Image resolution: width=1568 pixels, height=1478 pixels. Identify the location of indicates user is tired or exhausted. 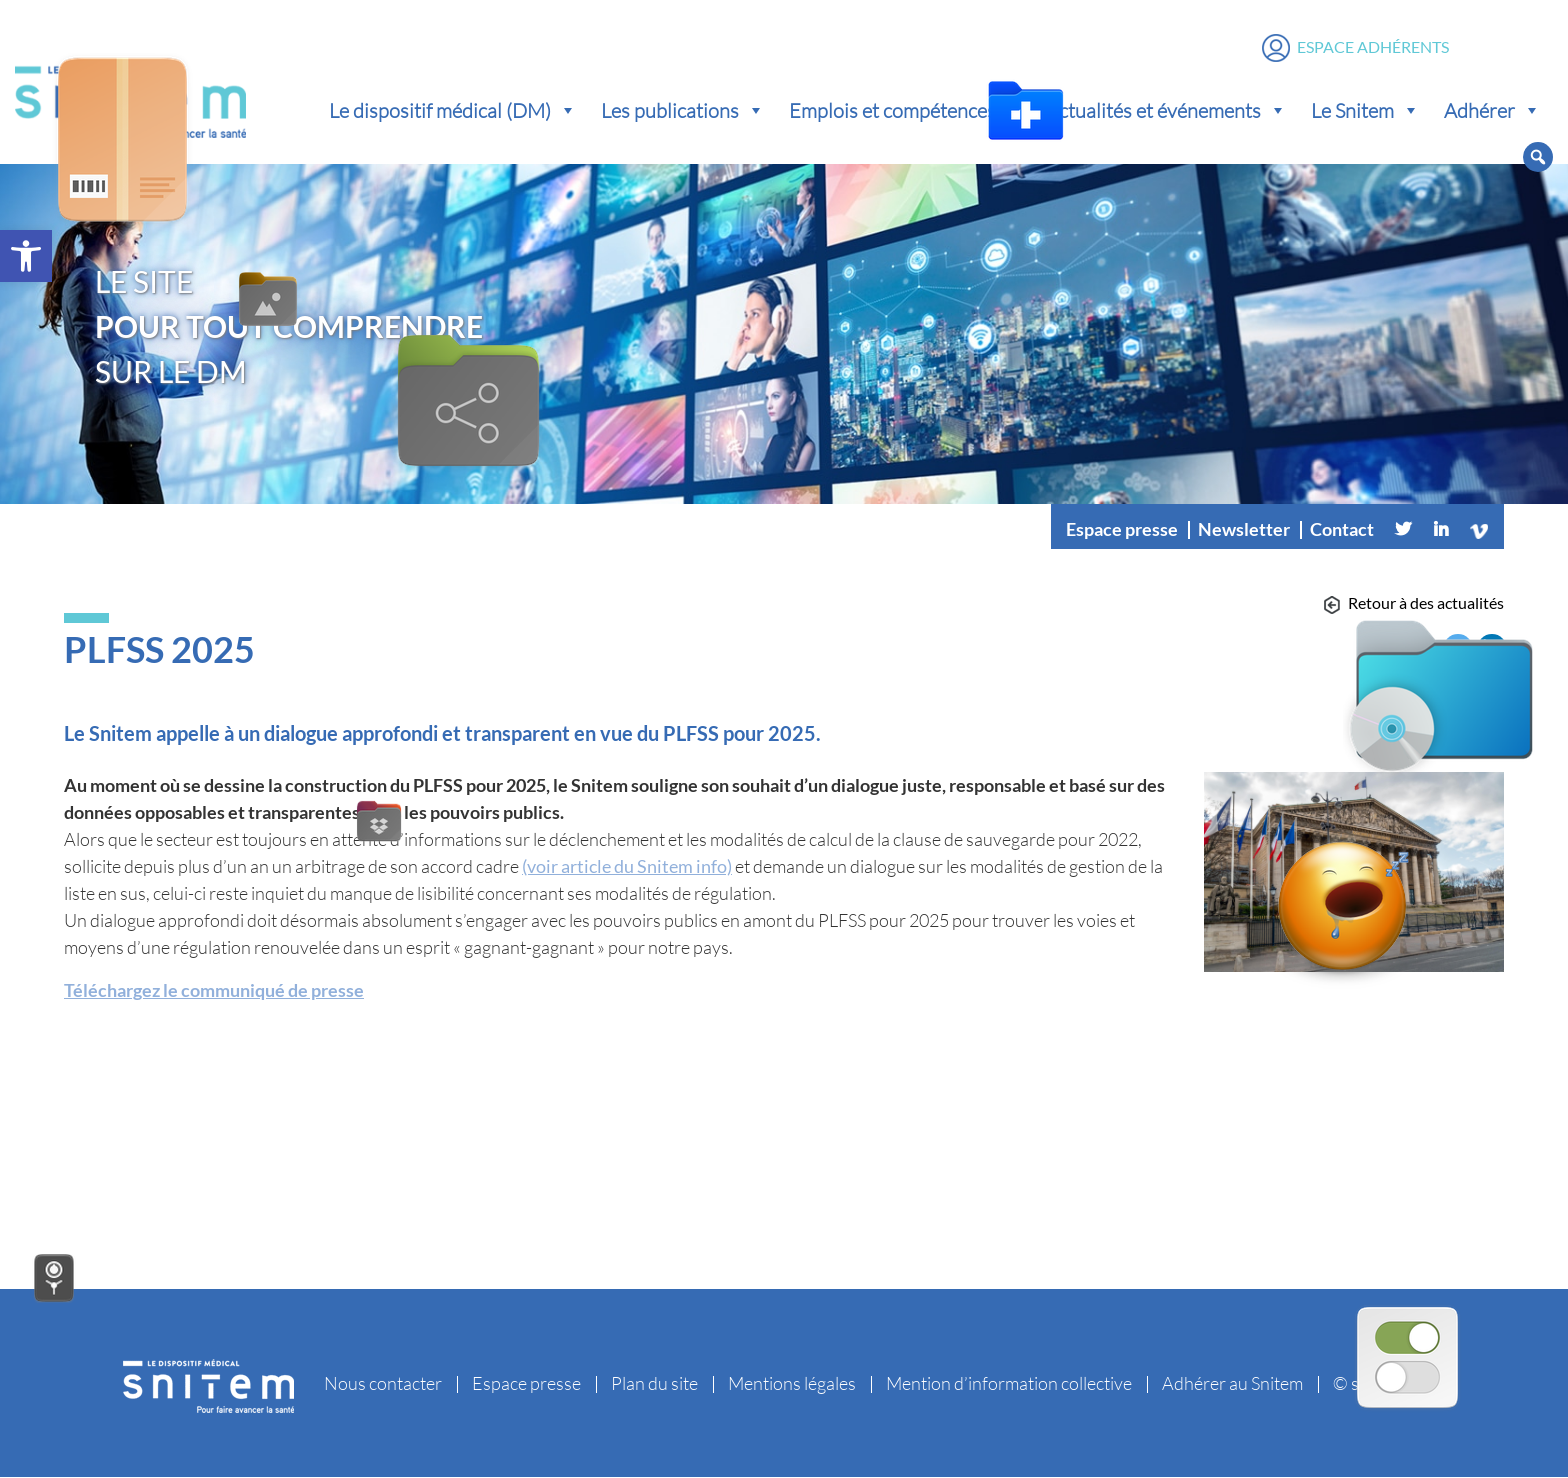
(1343, 912).